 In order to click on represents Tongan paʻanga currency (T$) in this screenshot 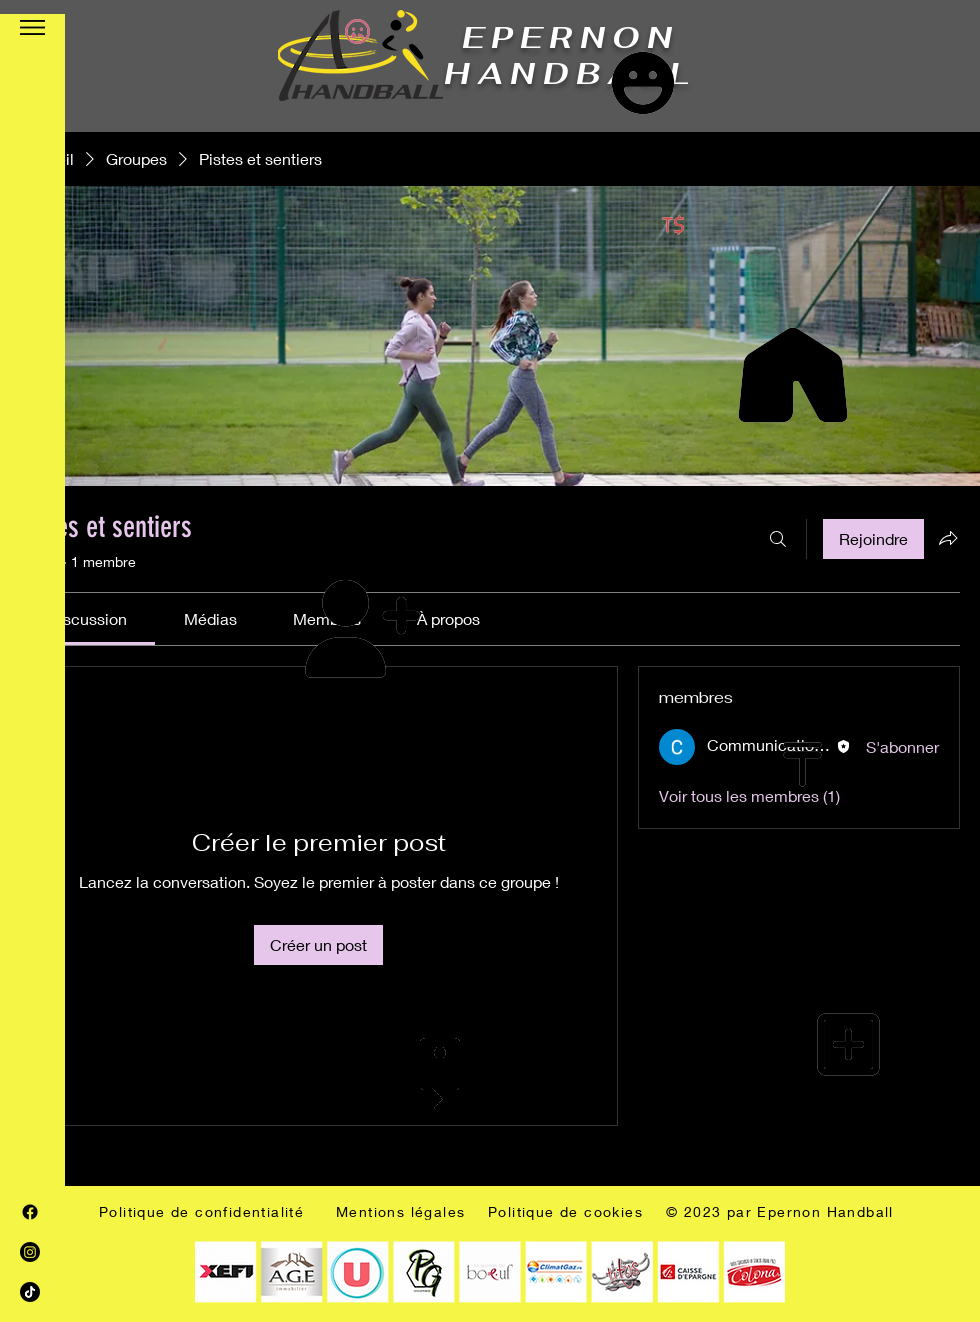, I will do `click(673, 225)`.